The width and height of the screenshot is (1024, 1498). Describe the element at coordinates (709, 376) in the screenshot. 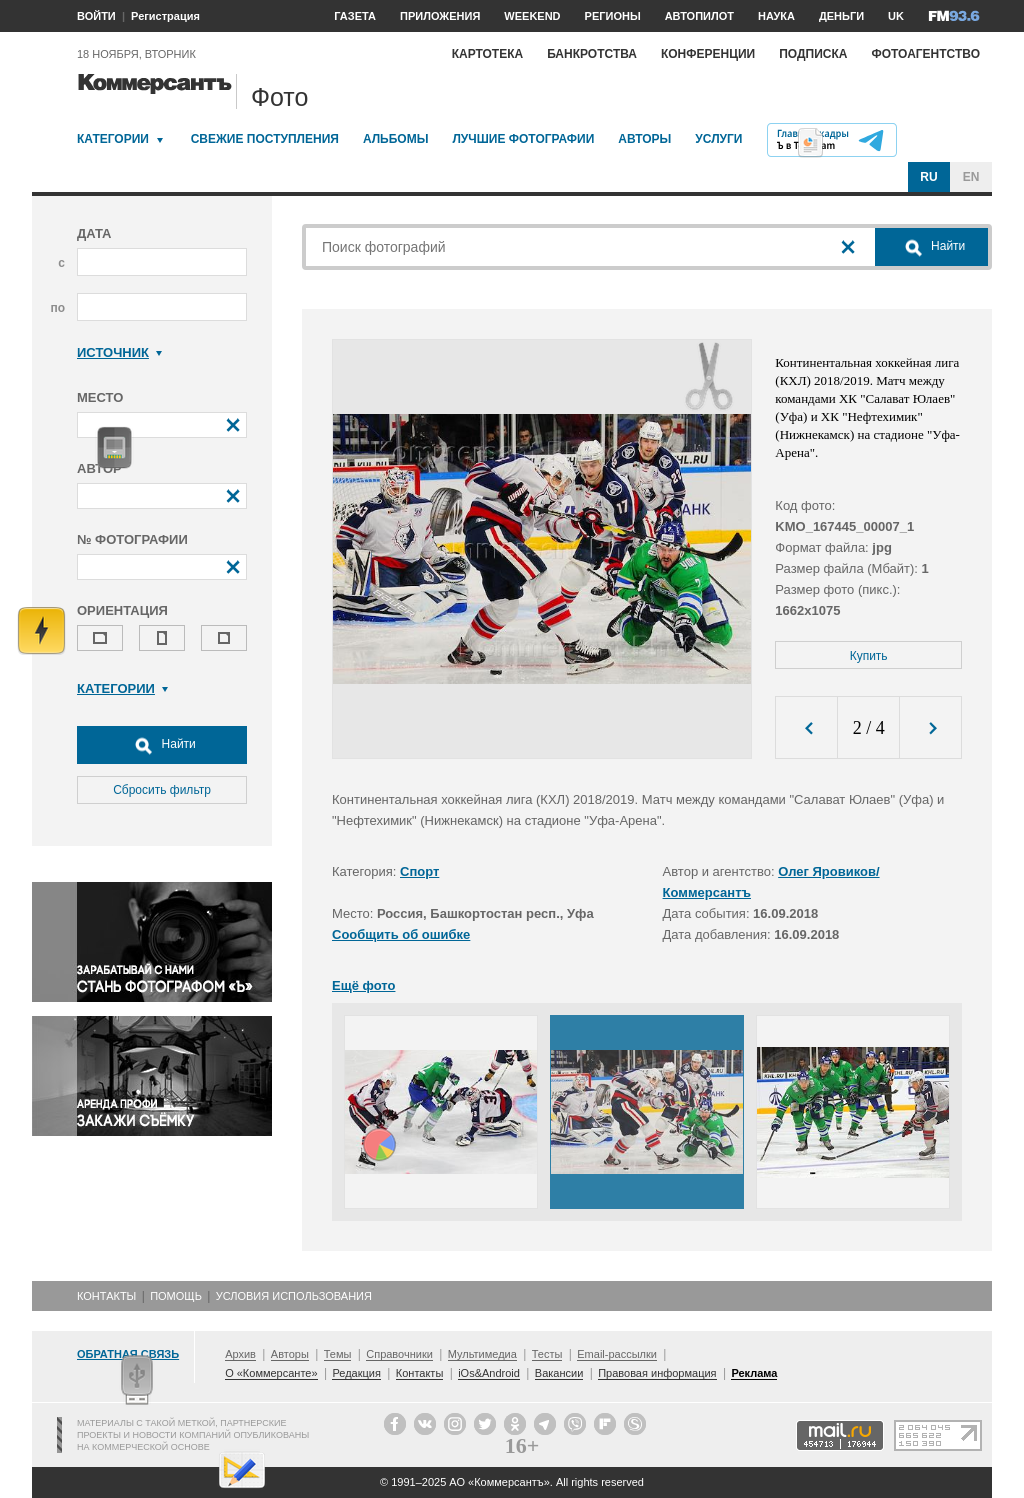

I see `cut selected content to clipboard` at that location.